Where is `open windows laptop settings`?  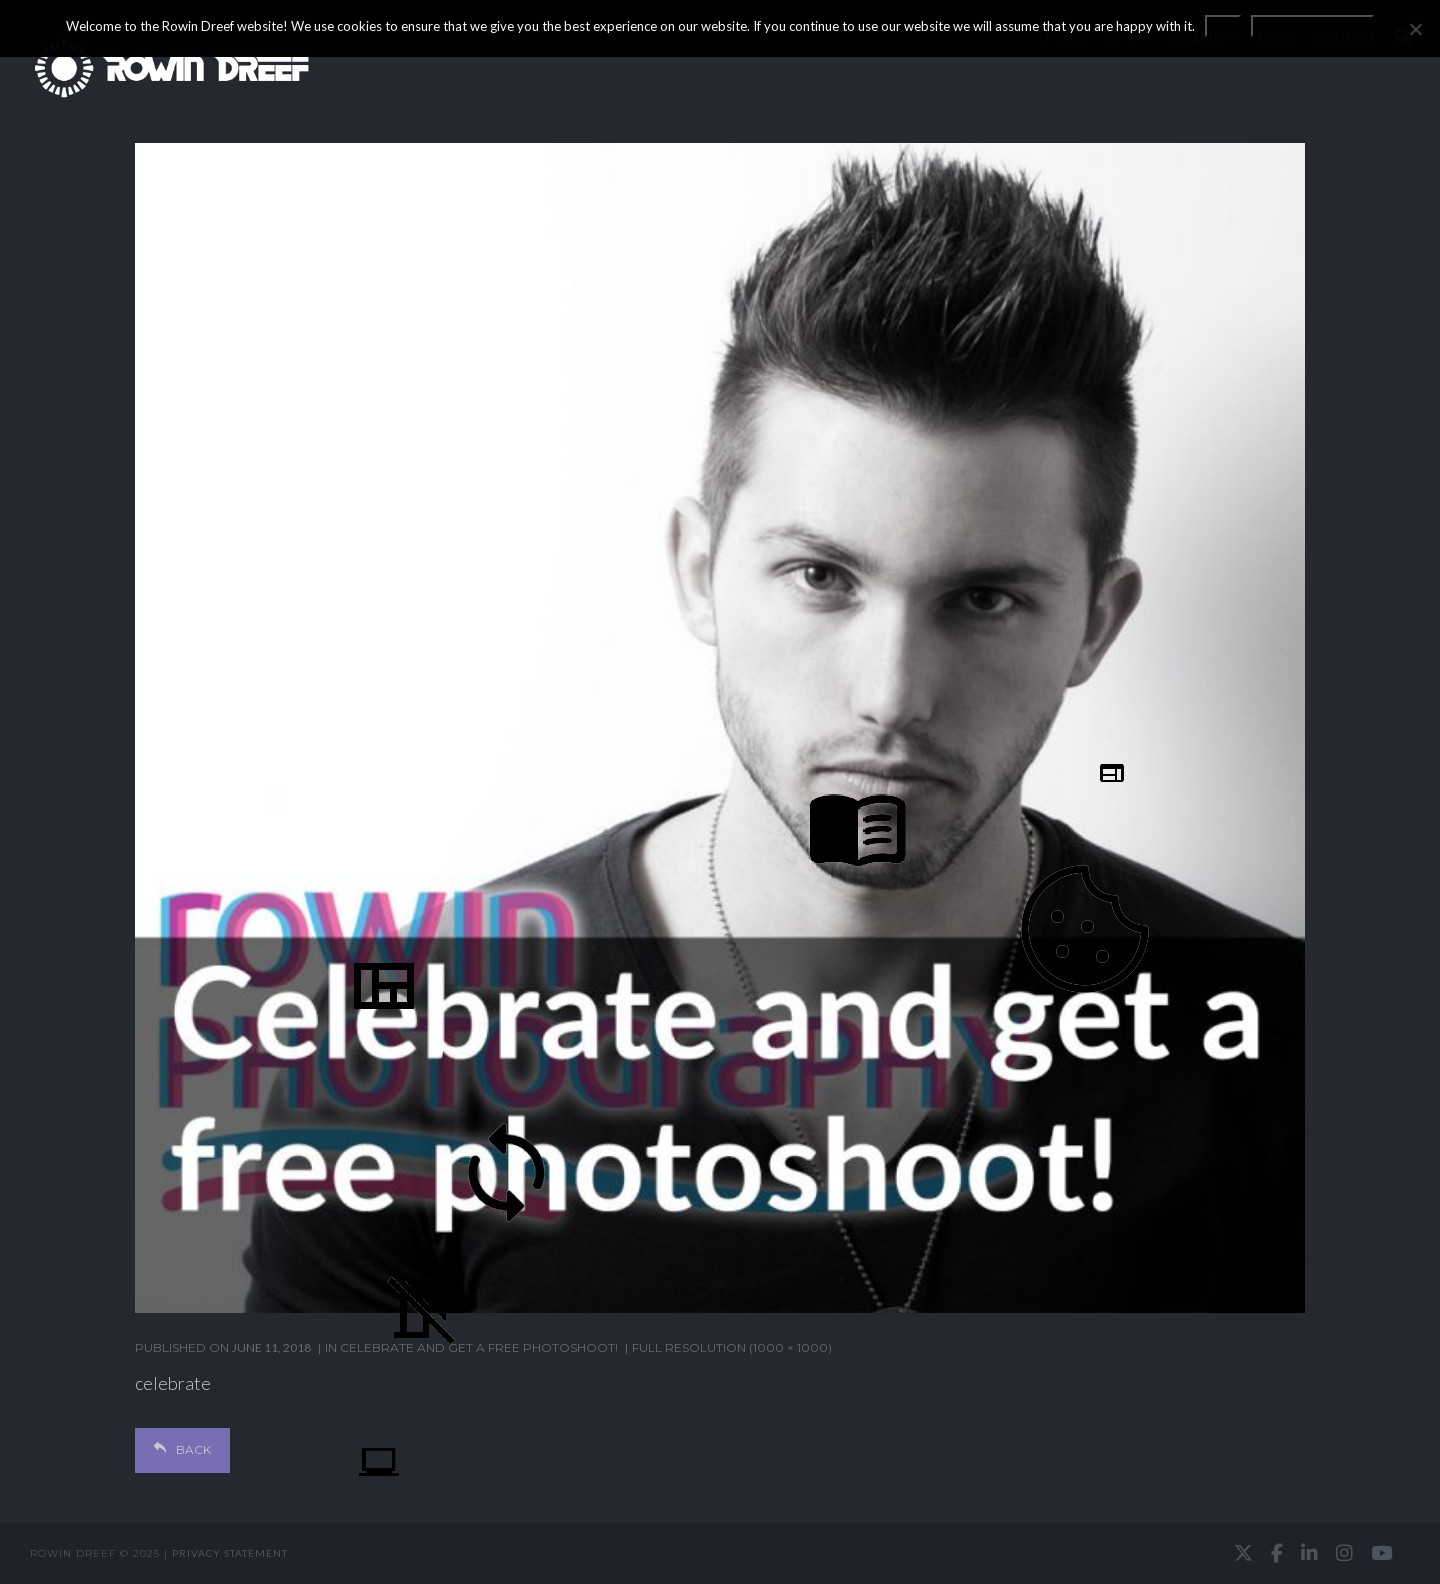
open windows laptop settings is located at coordinates (379, 1463).